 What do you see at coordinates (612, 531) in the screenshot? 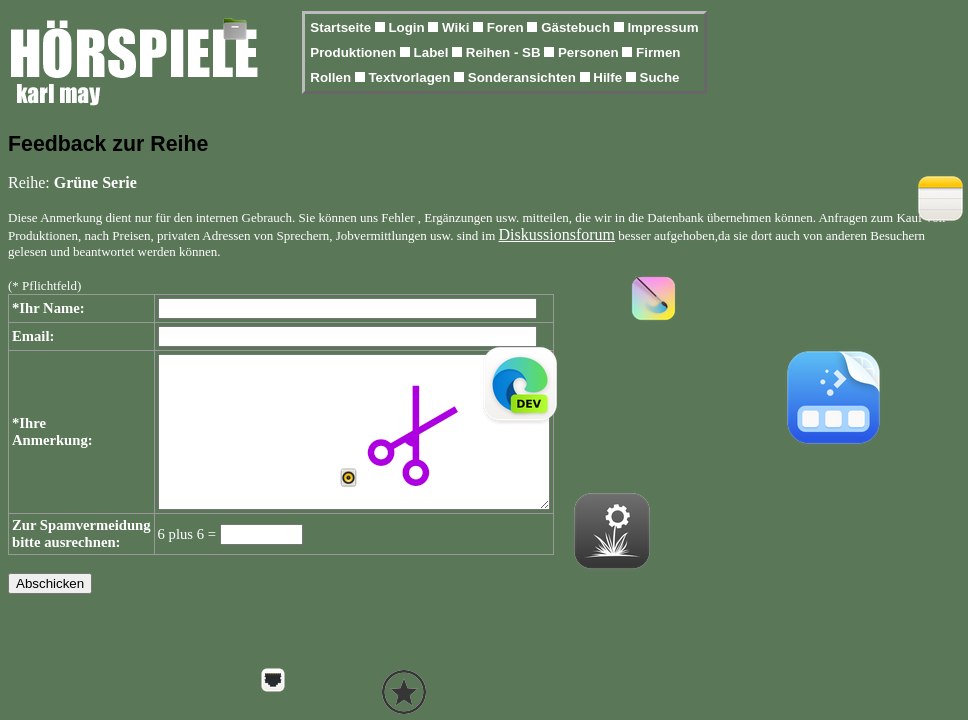
I see `open wicked engine editor` at bounding box center [612, 531].